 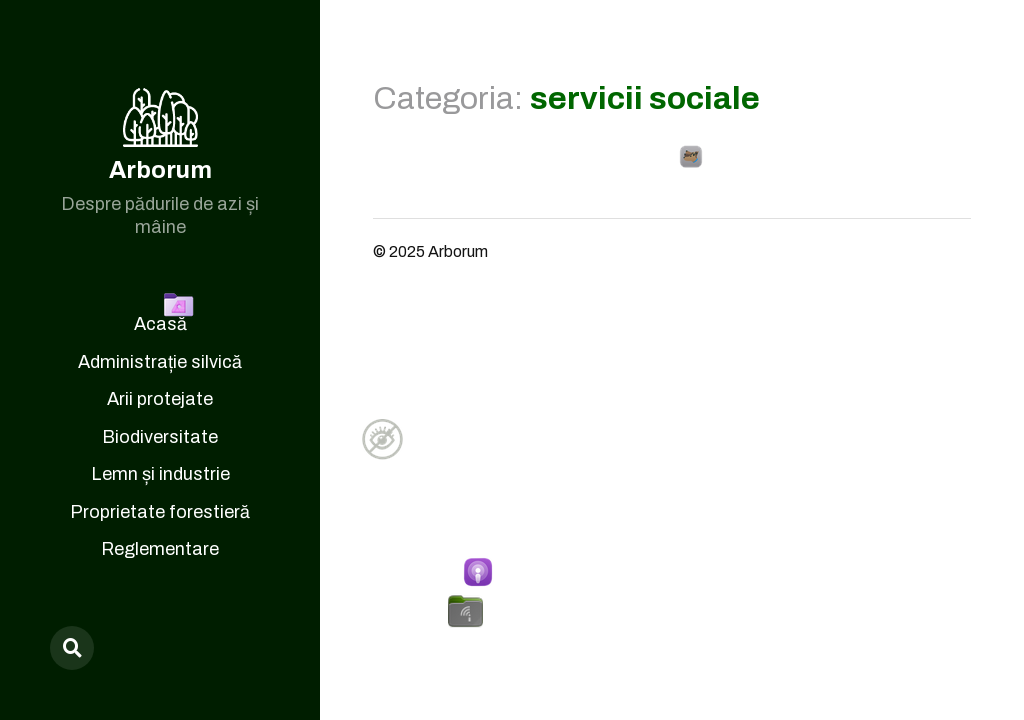 What do you see at coordinates (178, 305) in the screenshot?
I see `open affinity photo project files folder` at bounding box center [178, 305].